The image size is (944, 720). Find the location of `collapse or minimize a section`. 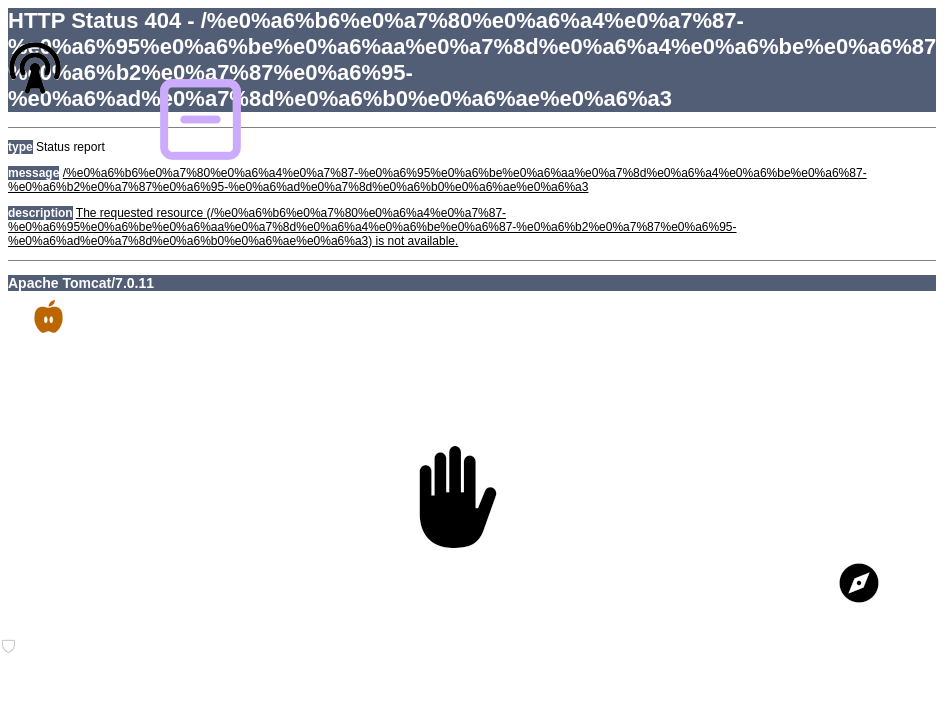

collapse or minimize a section is located at coordinates (200, 119).